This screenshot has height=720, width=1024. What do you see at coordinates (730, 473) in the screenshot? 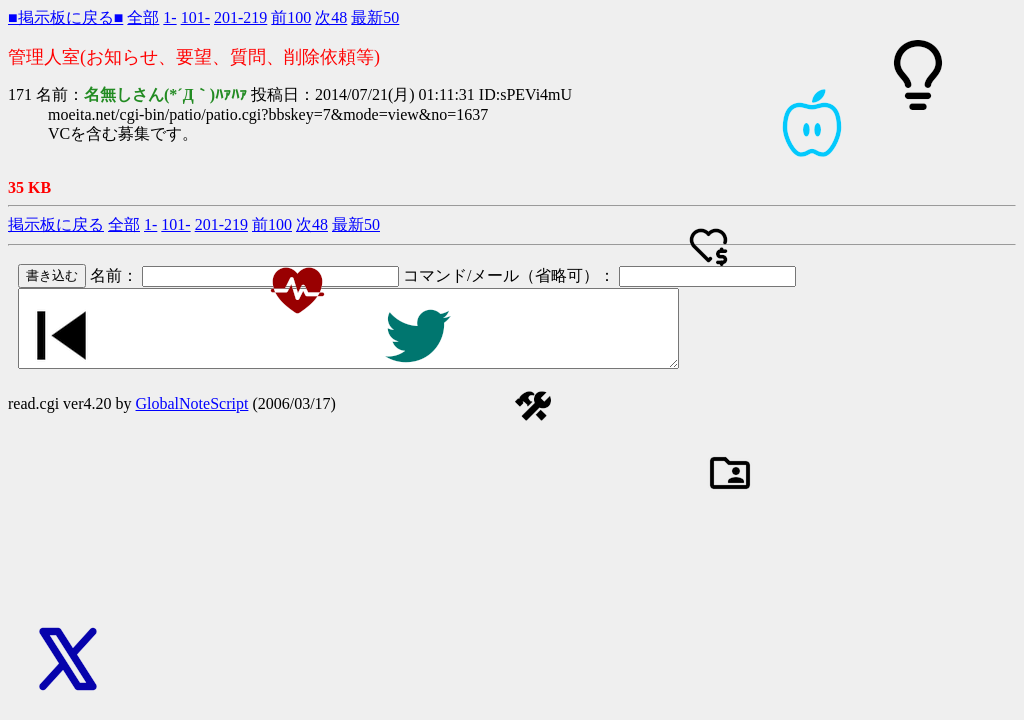
I see `access shared folders` at bounding box center [730, 473].